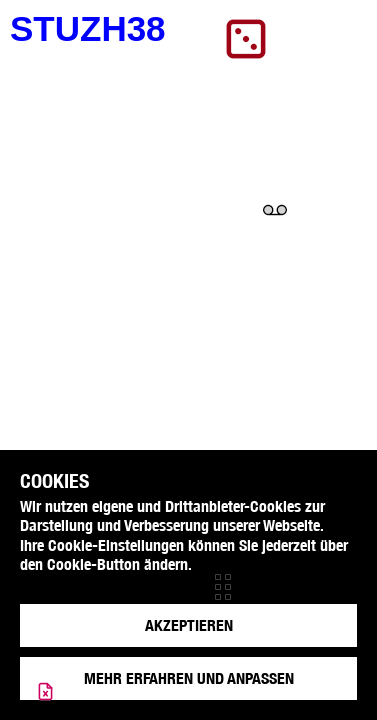  Describe the element at coordinates (45, 691) in the screenshot. I see `remove or delete a file` at that location.